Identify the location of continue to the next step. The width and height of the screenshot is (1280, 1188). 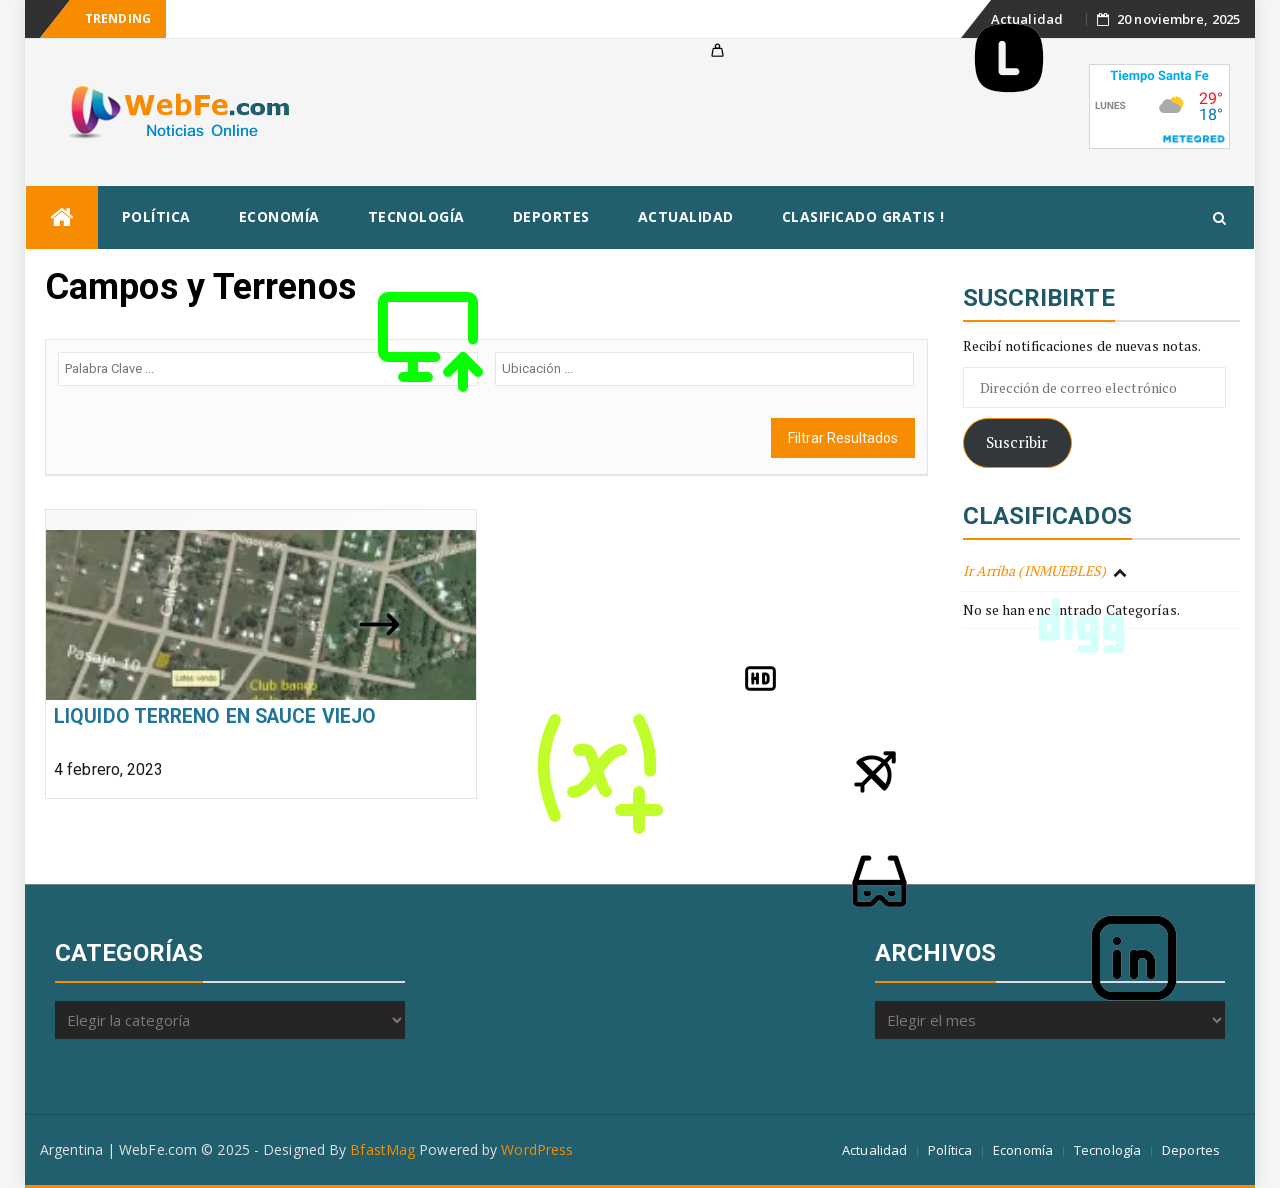
(379, 624).